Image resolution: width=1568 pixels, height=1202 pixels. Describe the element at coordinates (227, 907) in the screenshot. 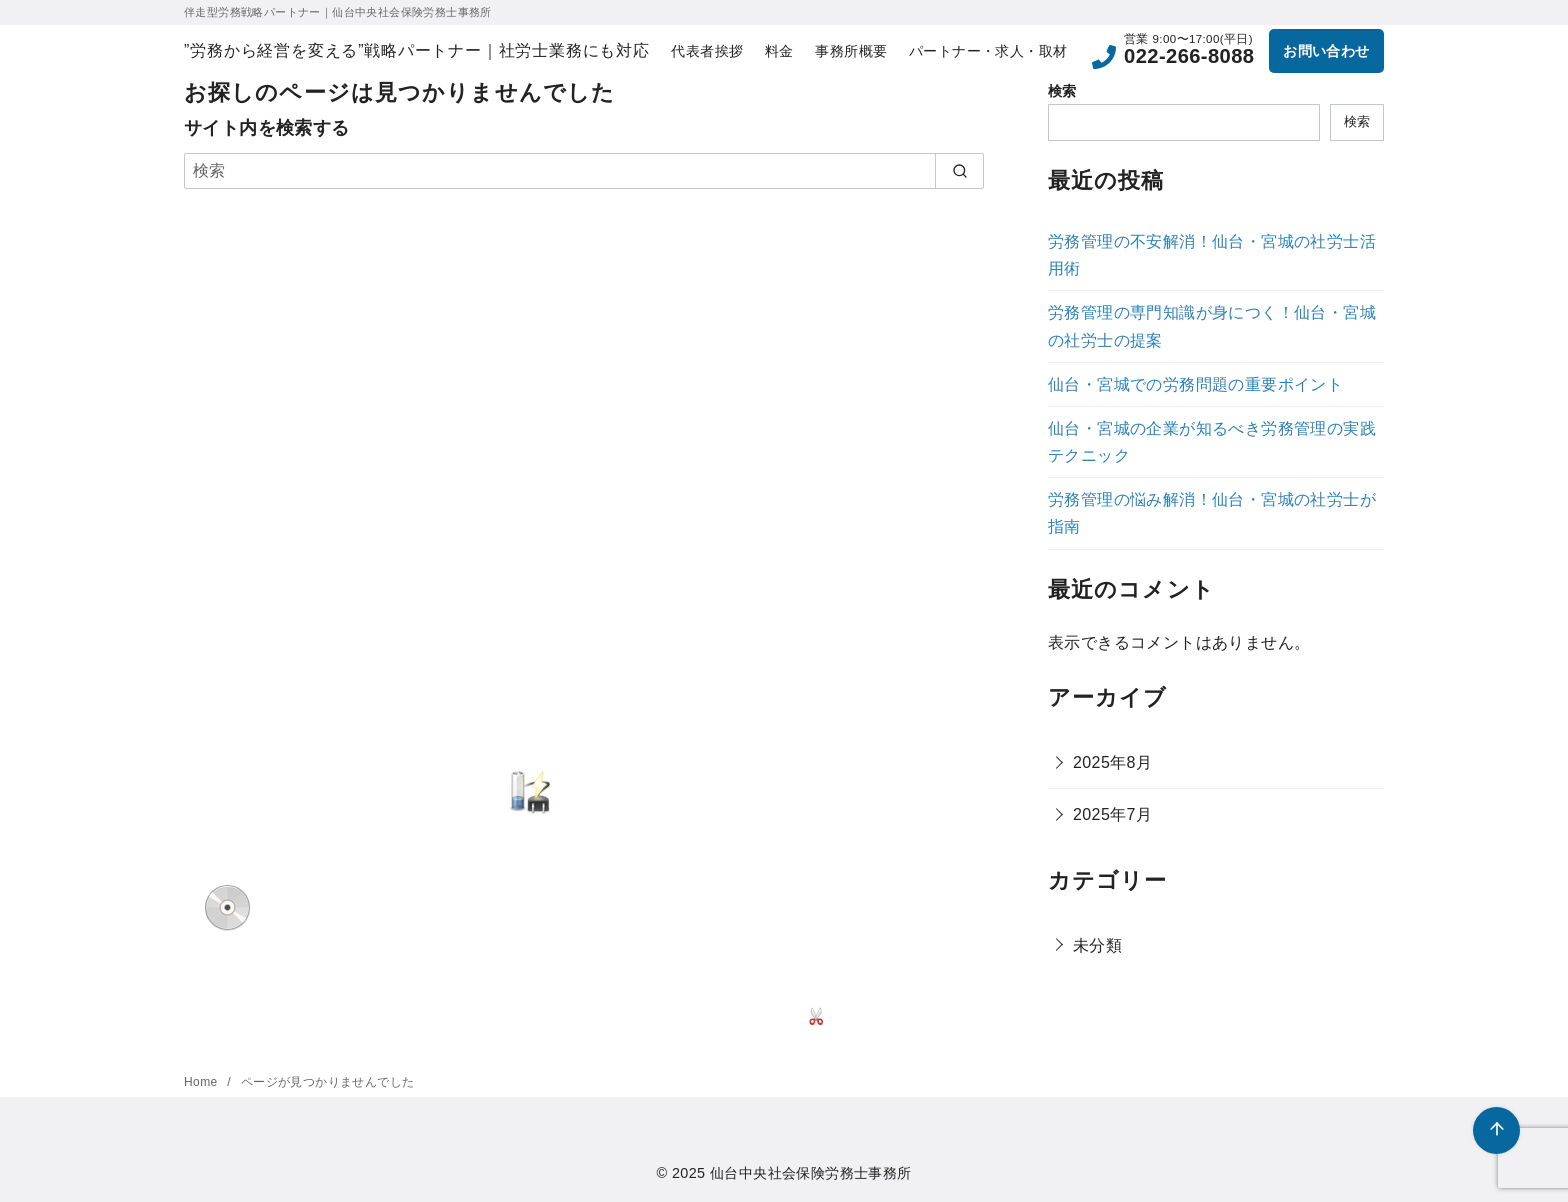

I see `access DVD or optical disc drive` at that location.